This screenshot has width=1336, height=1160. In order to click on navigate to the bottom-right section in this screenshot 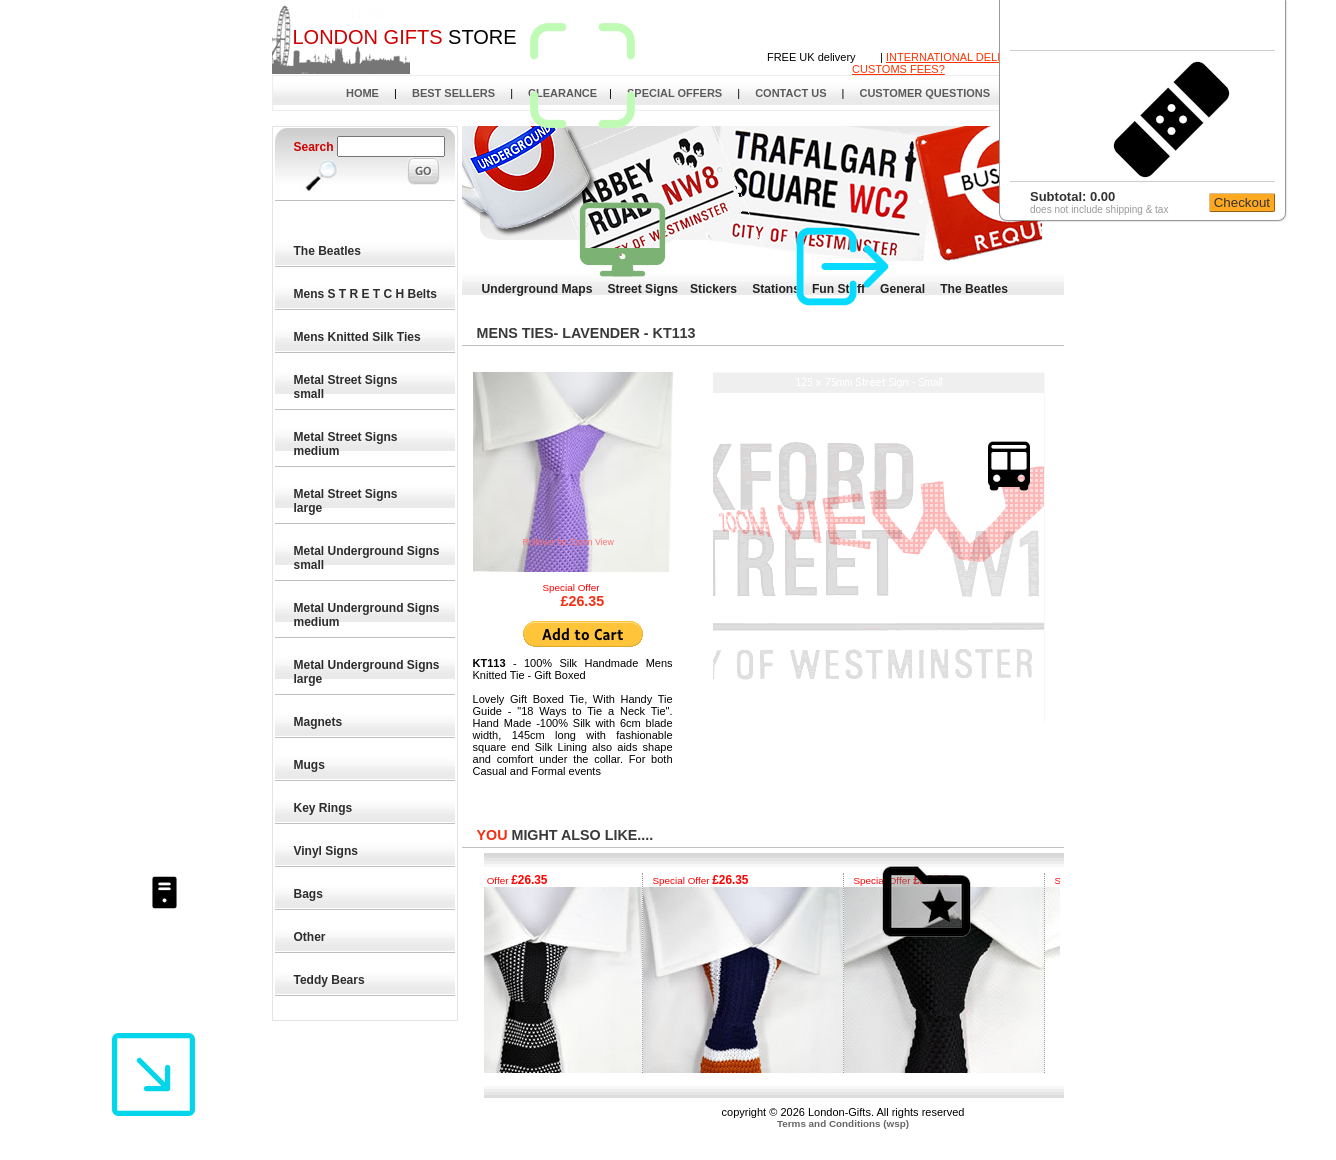, I will do `click(153, 1074)`.